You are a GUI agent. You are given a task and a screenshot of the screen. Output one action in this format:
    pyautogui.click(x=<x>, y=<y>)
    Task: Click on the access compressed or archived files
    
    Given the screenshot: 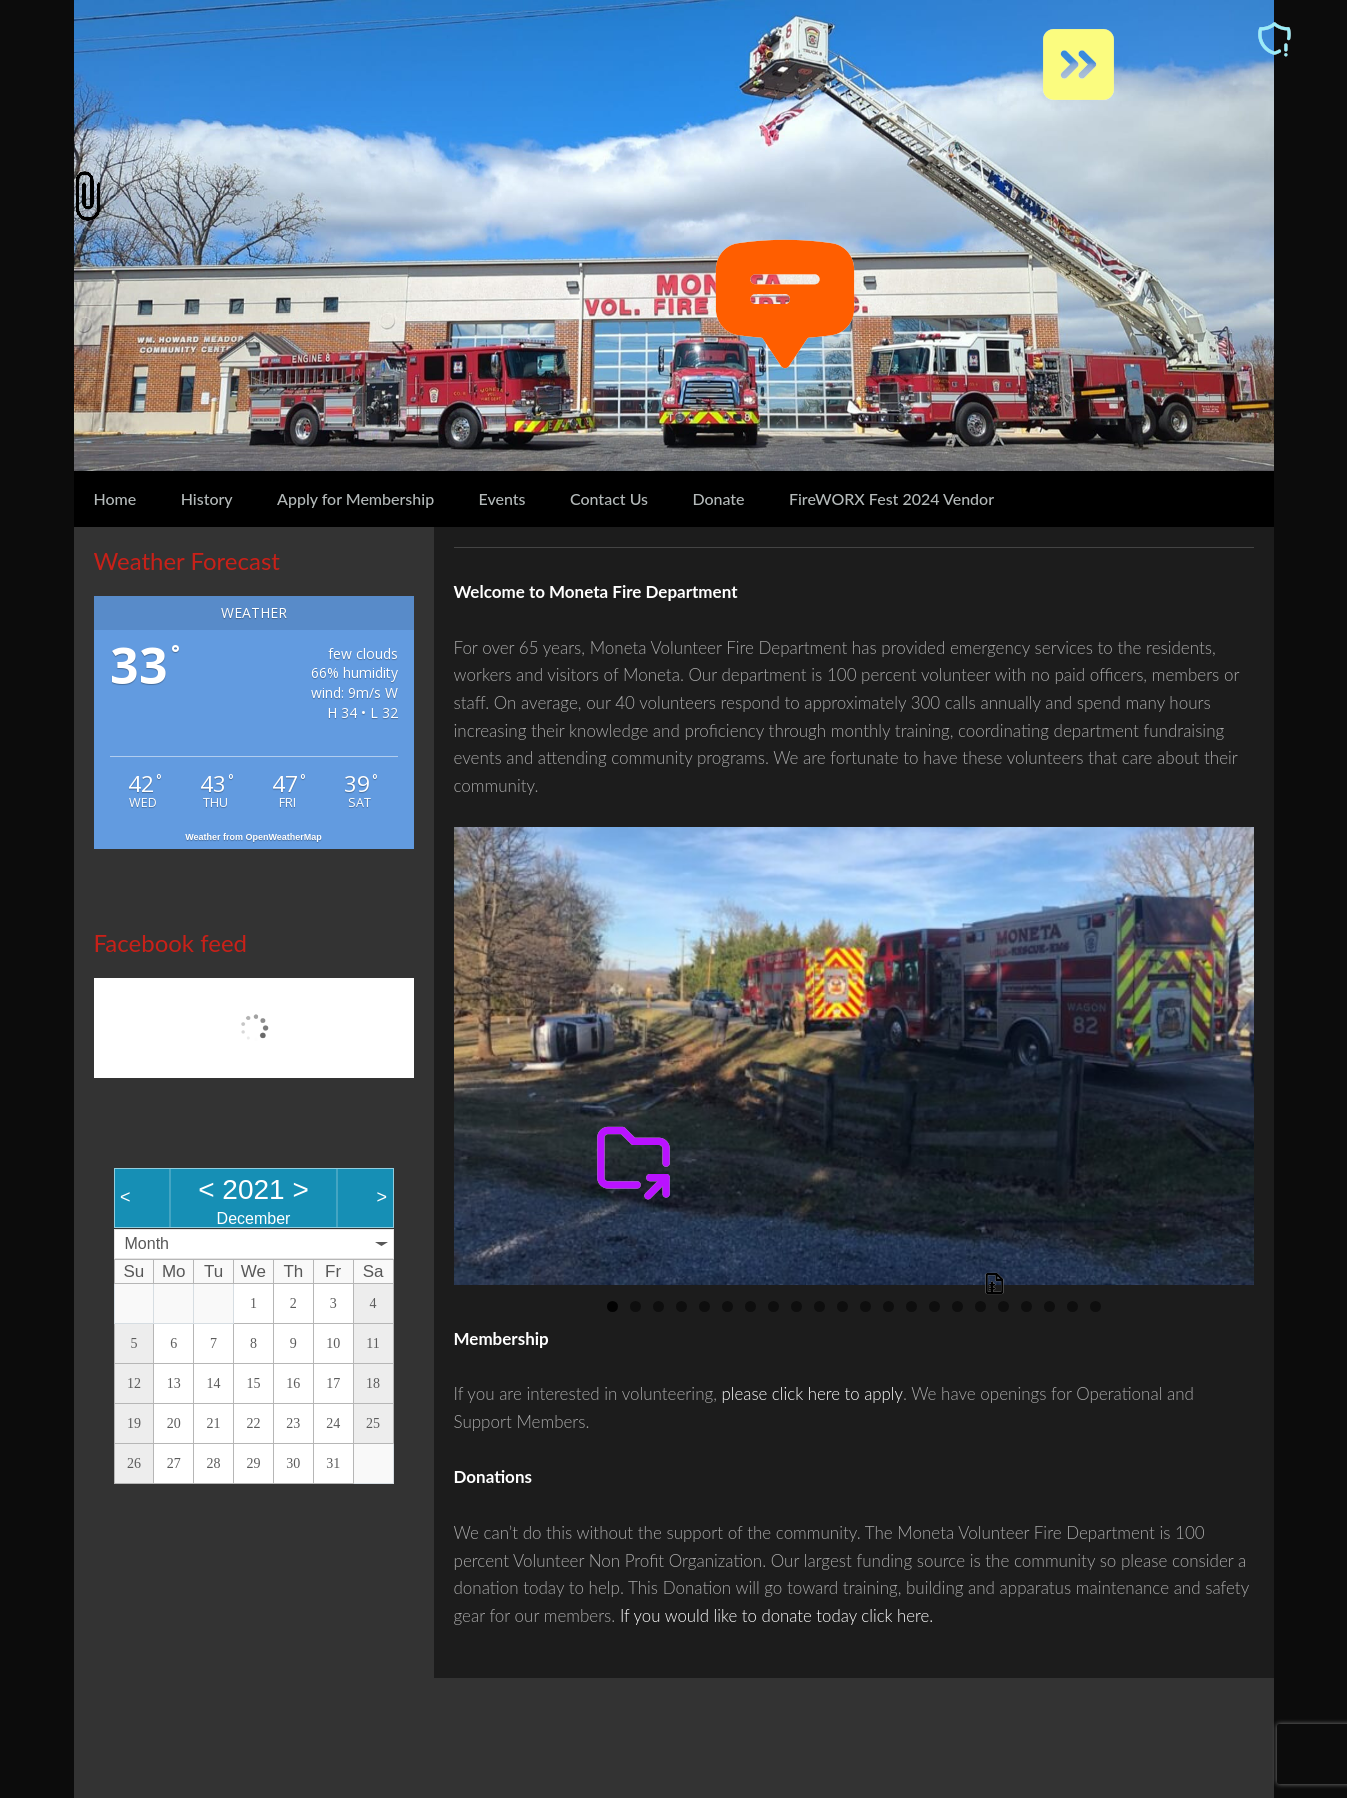 What is the action you would take?
    pyautogui.click(x=994, y=1283)
    